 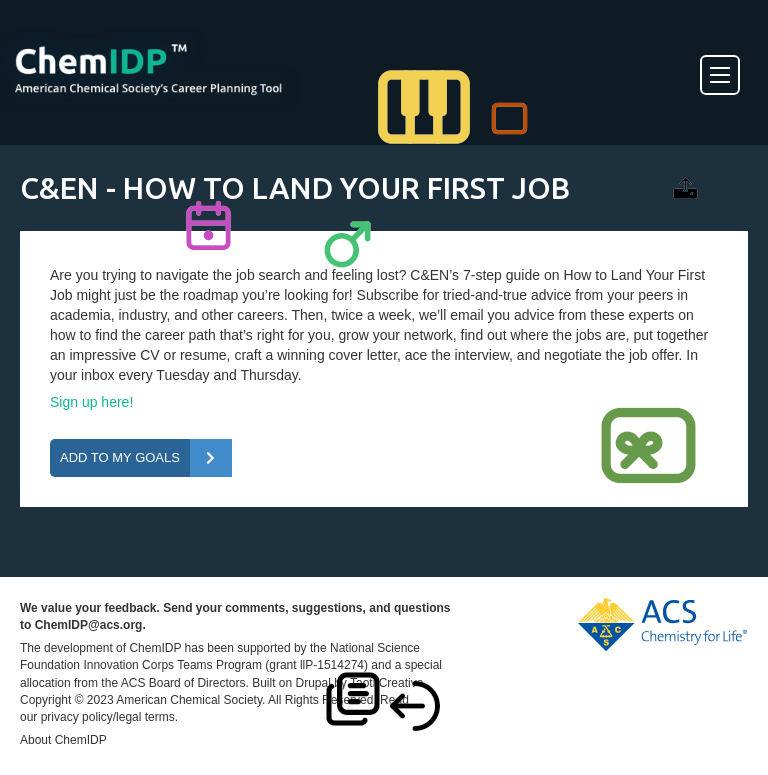 I want to click on indicates male gender selection, so click(x=347, y=244).